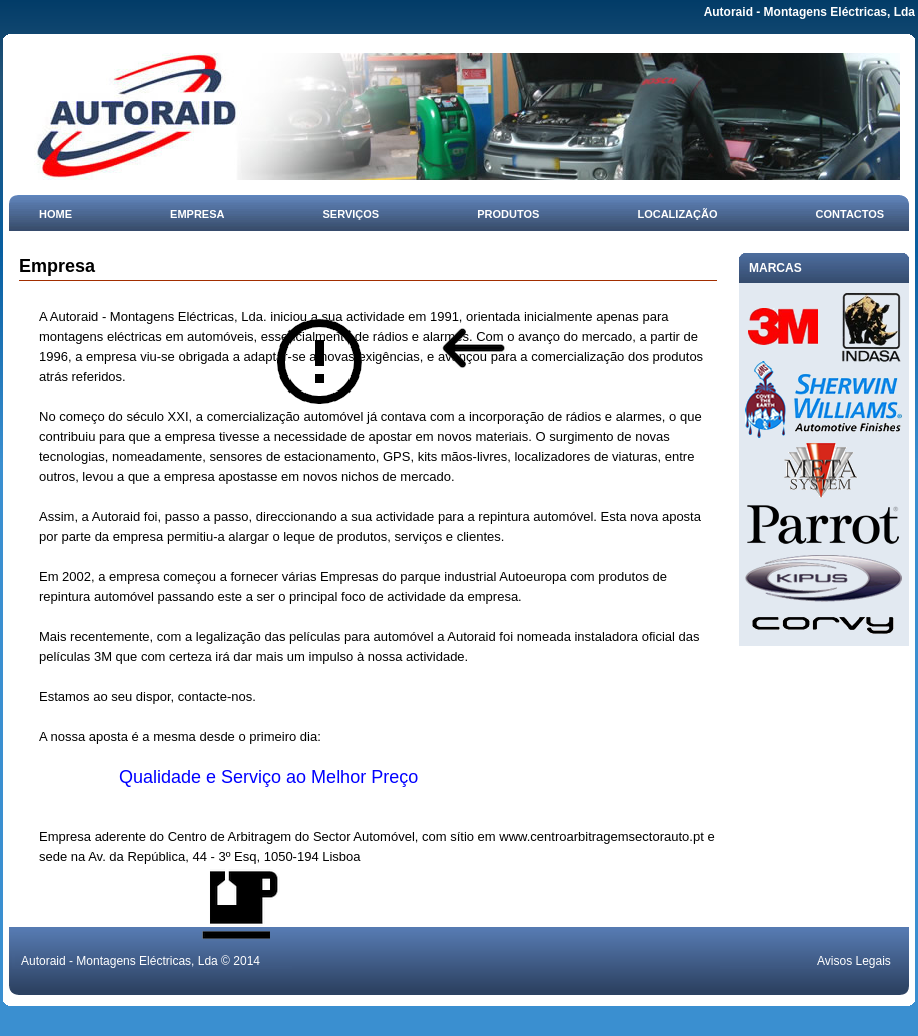  Describe the element at coordinates (473, 348) in the screenshot. I see `go back to previous screen` at that location.